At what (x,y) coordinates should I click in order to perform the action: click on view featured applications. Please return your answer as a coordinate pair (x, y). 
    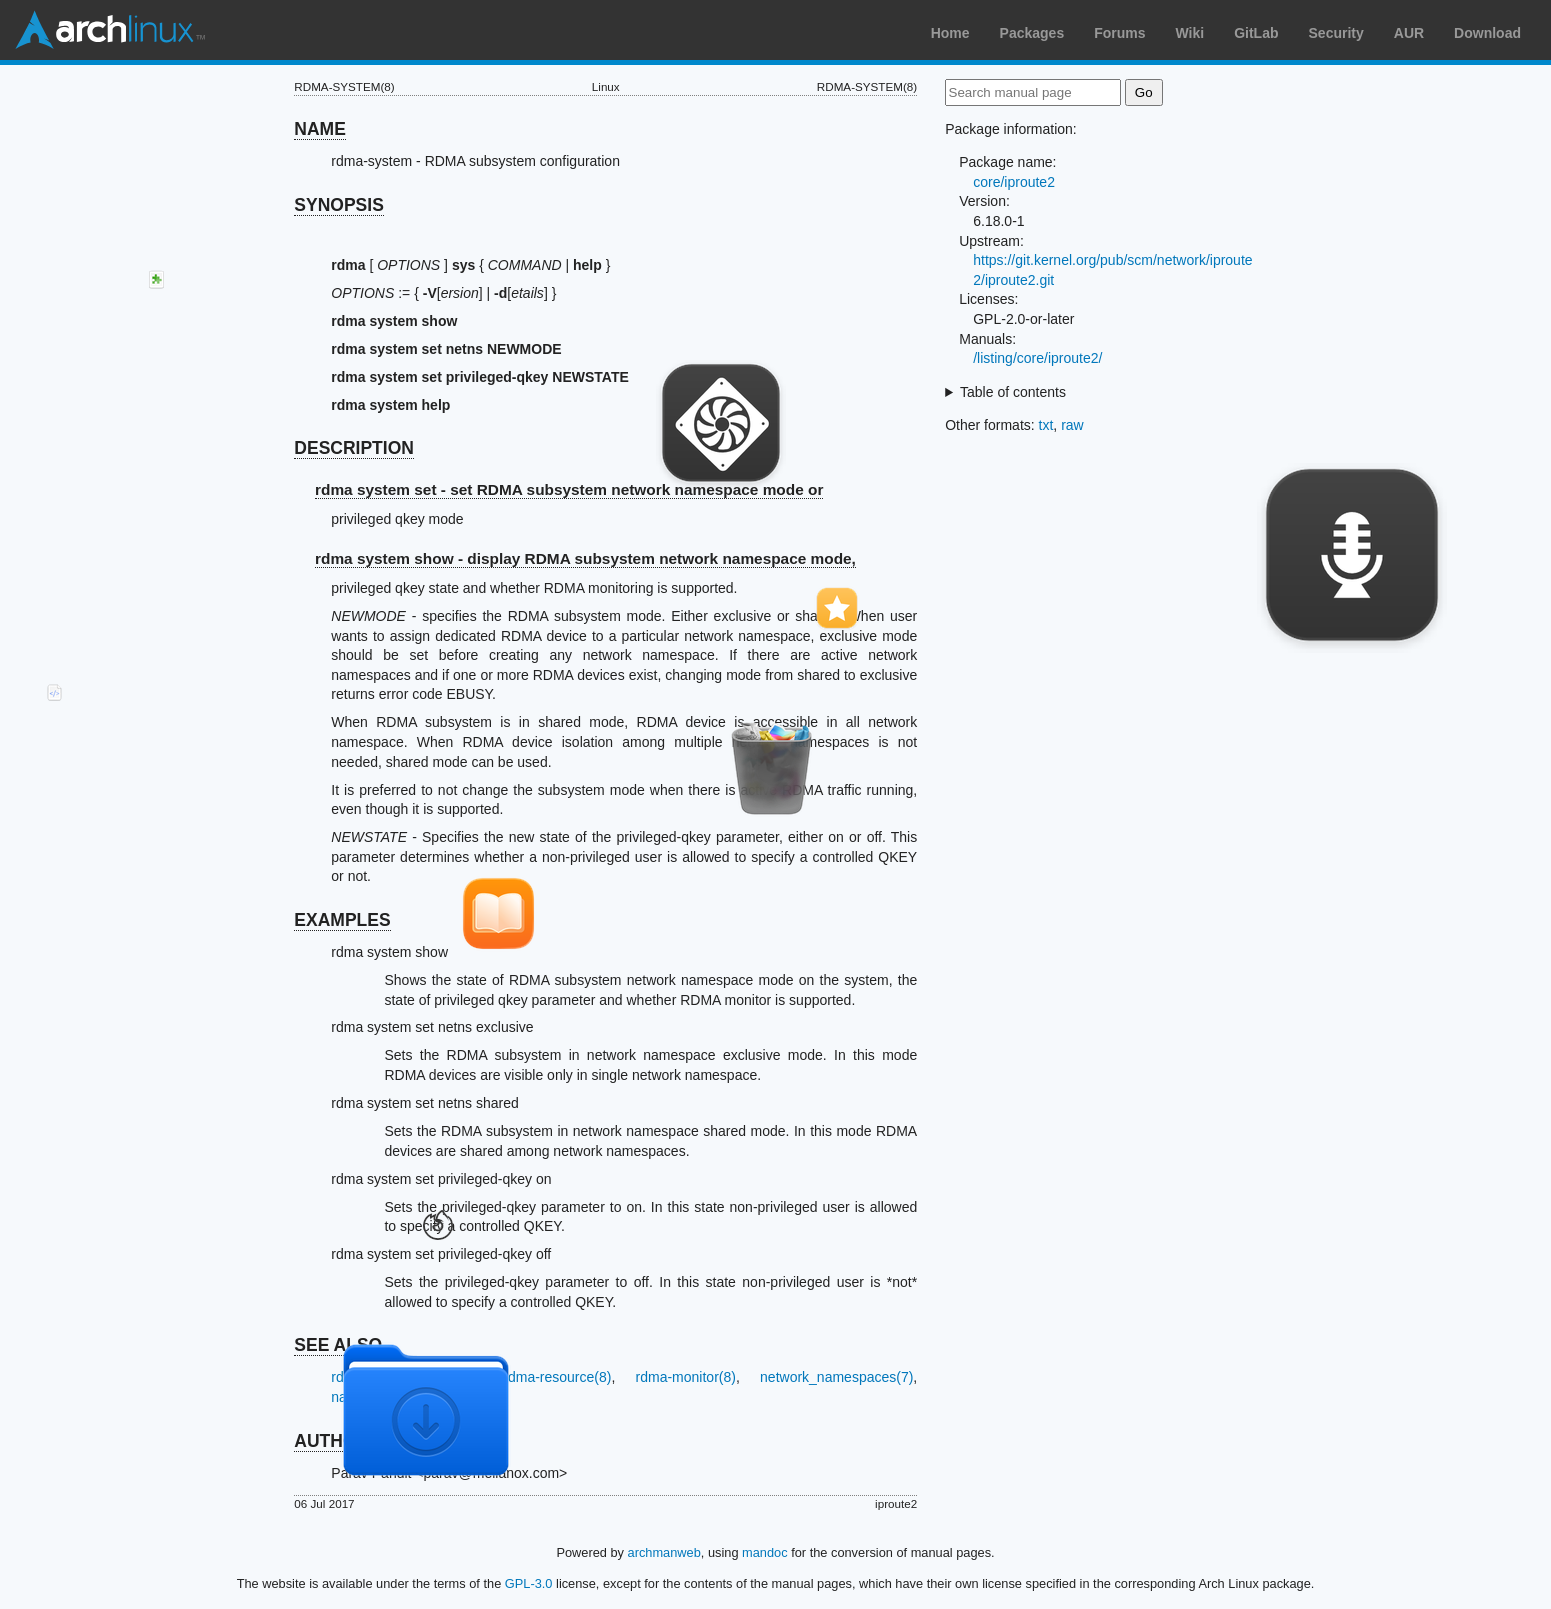
    Looking at the image, I should click on (837, 608).